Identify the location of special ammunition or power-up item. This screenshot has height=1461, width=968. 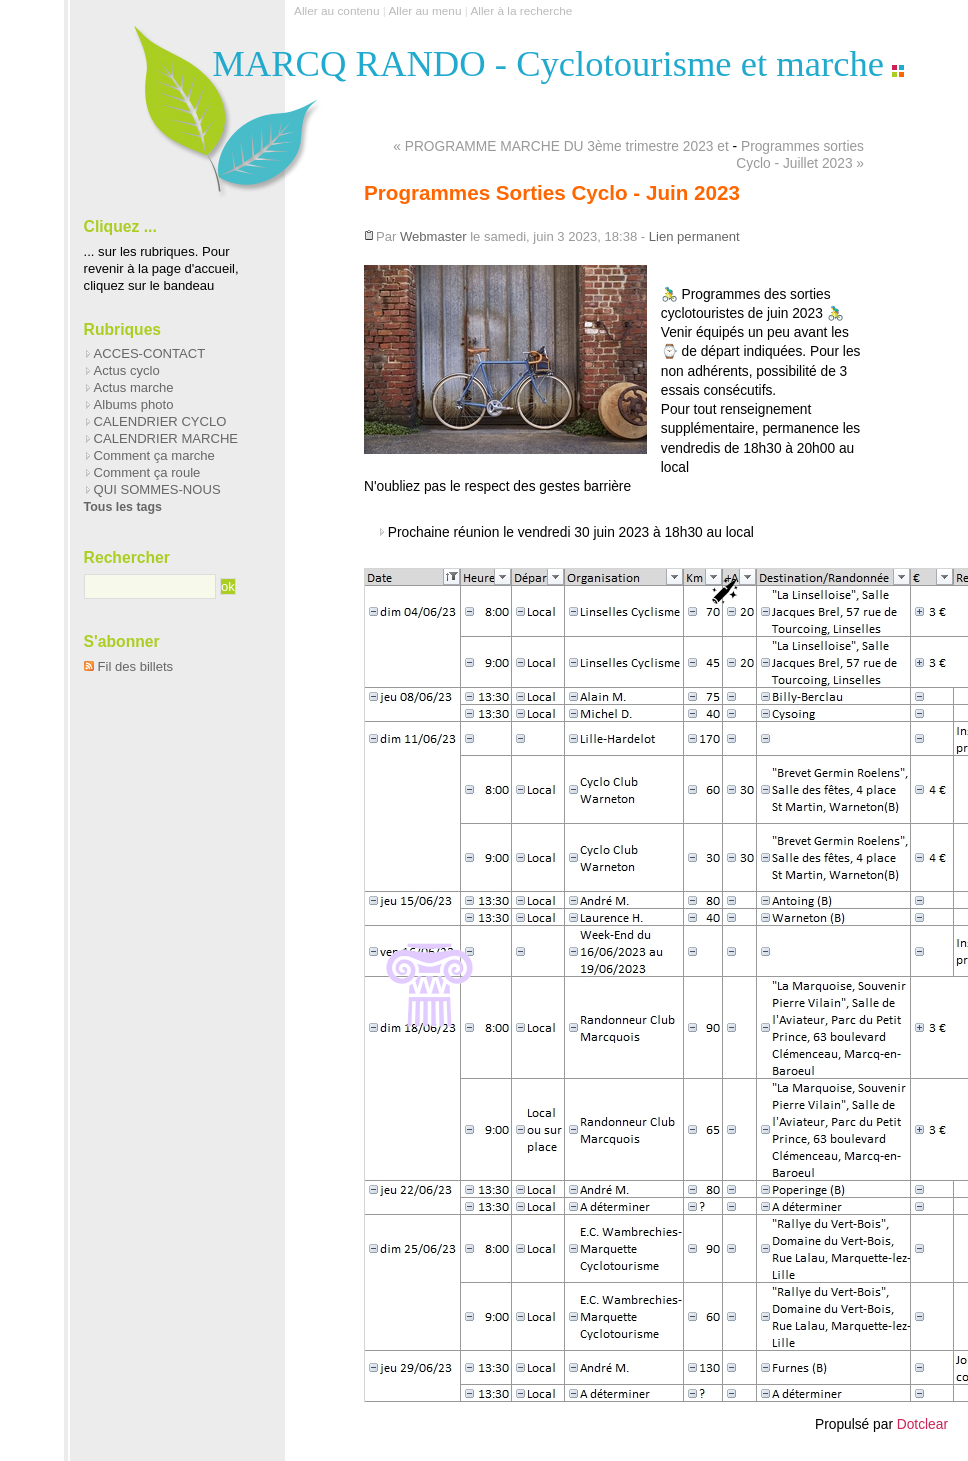
(724, 591).